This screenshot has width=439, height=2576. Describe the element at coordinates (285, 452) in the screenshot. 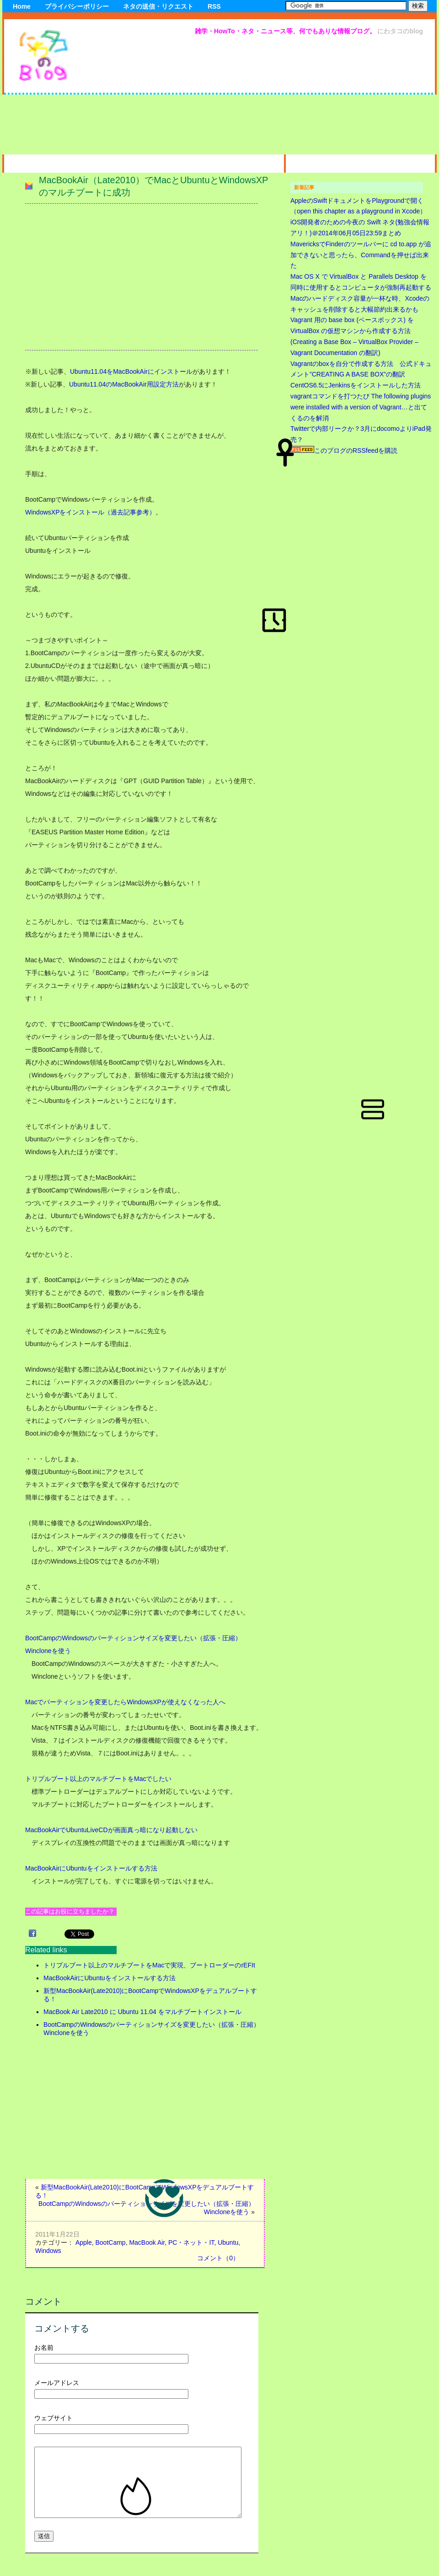

I see `indicates egyptian or ancient history content` at that location.